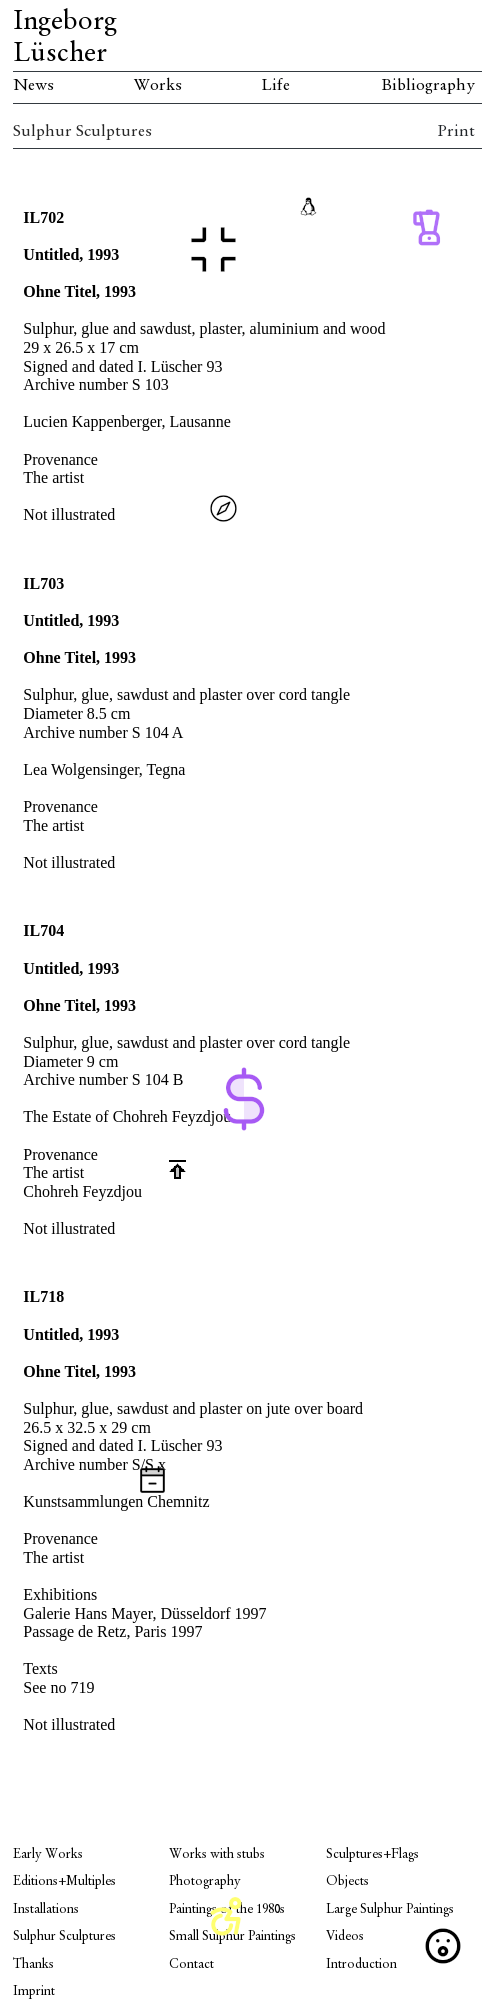 This screenshot has width=495, height=2012. Describe the element at coordinates (227, 1917) in the screenshot. I see `indicates wheelchair accessible facilities` at that location.